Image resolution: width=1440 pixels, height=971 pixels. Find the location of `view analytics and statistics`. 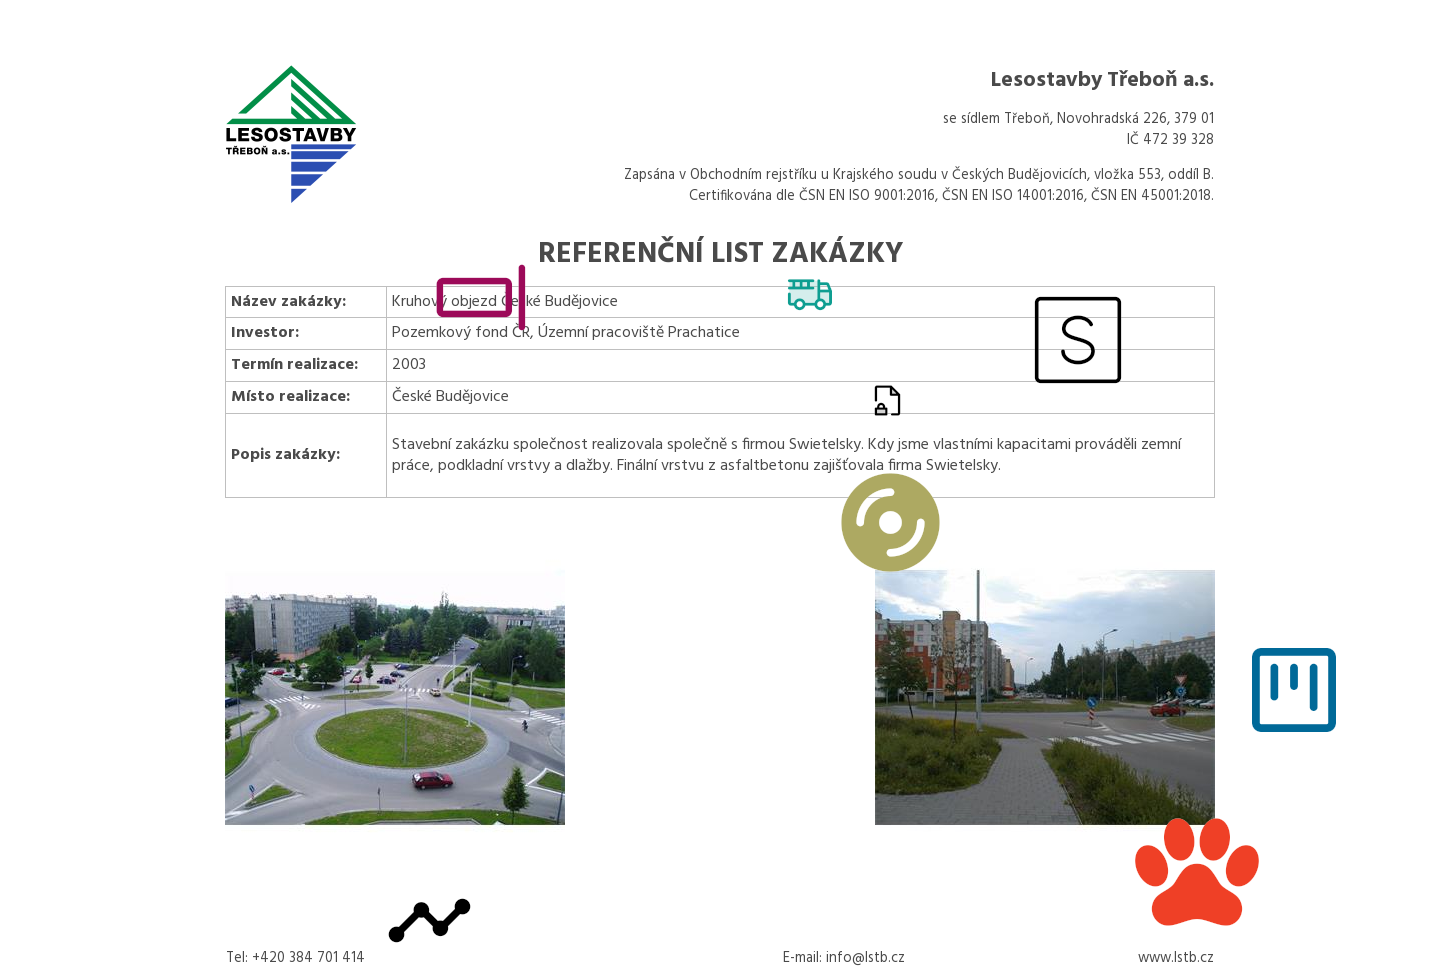

view analytics and statistics is located at coordinates (429, 920).